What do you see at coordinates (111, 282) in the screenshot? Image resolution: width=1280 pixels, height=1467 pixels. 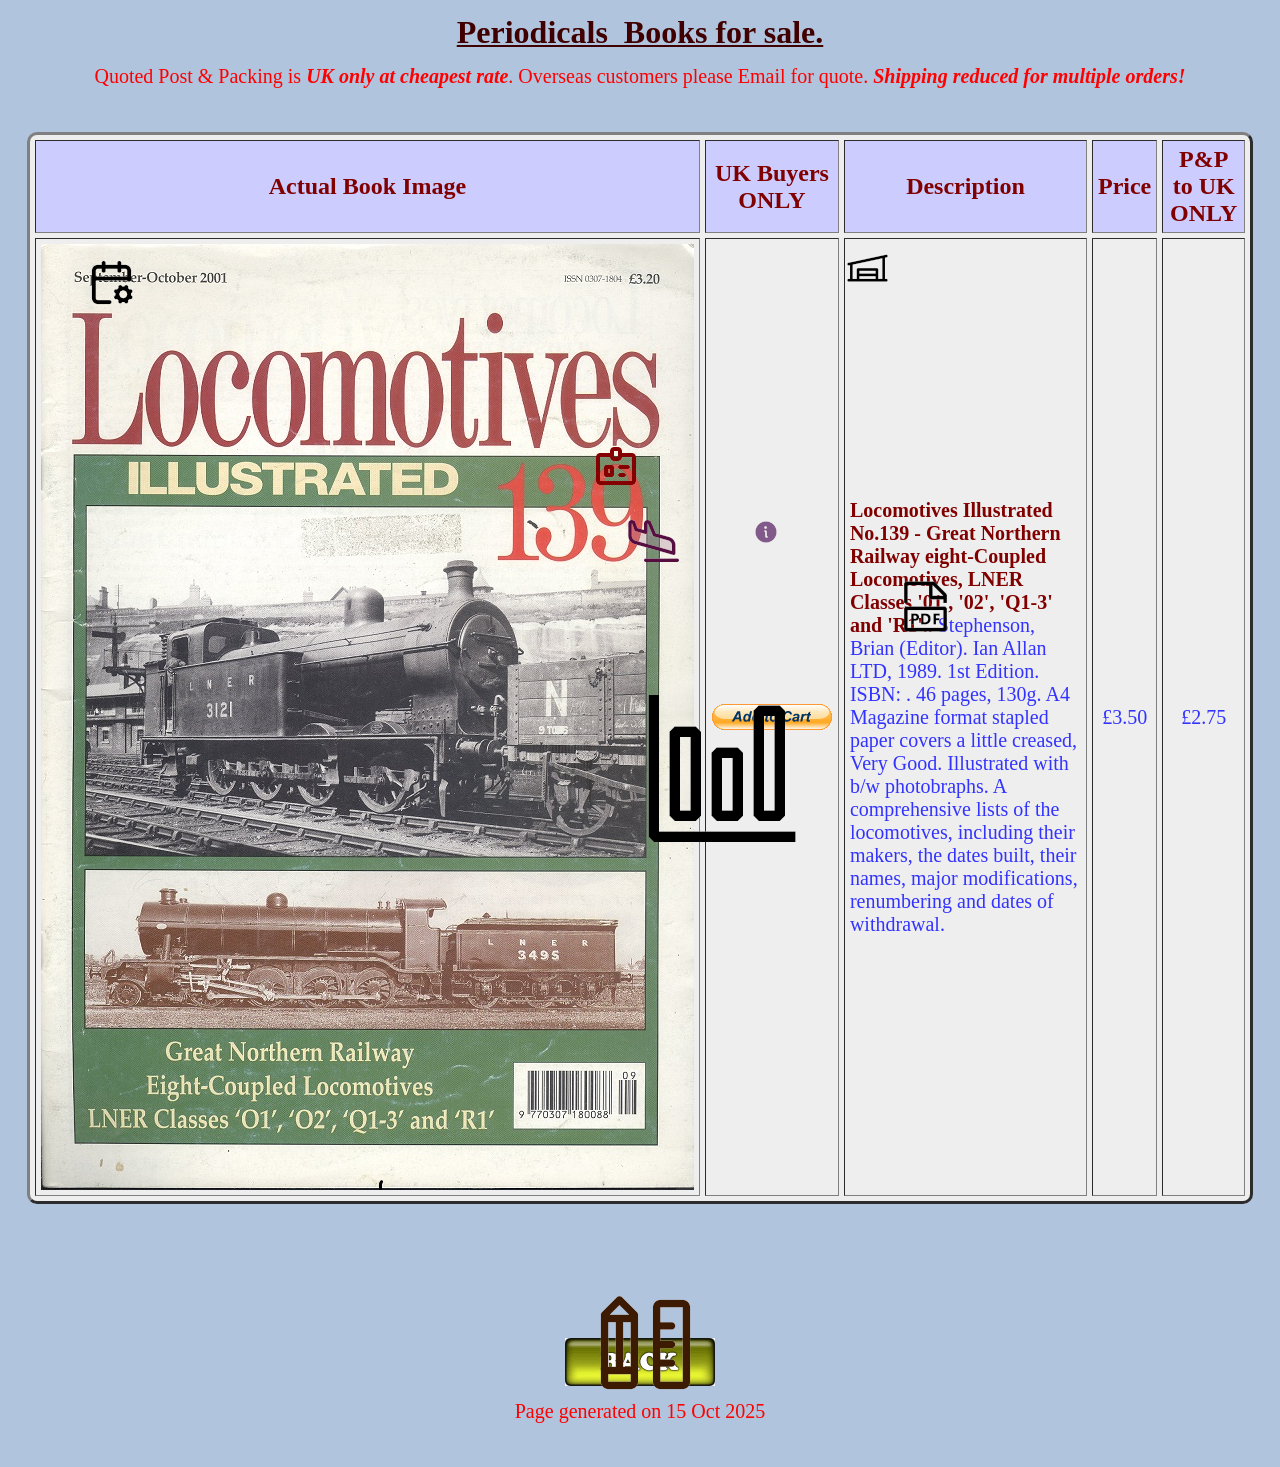 I see `access calendar settings` at bounding box center [111, 282].